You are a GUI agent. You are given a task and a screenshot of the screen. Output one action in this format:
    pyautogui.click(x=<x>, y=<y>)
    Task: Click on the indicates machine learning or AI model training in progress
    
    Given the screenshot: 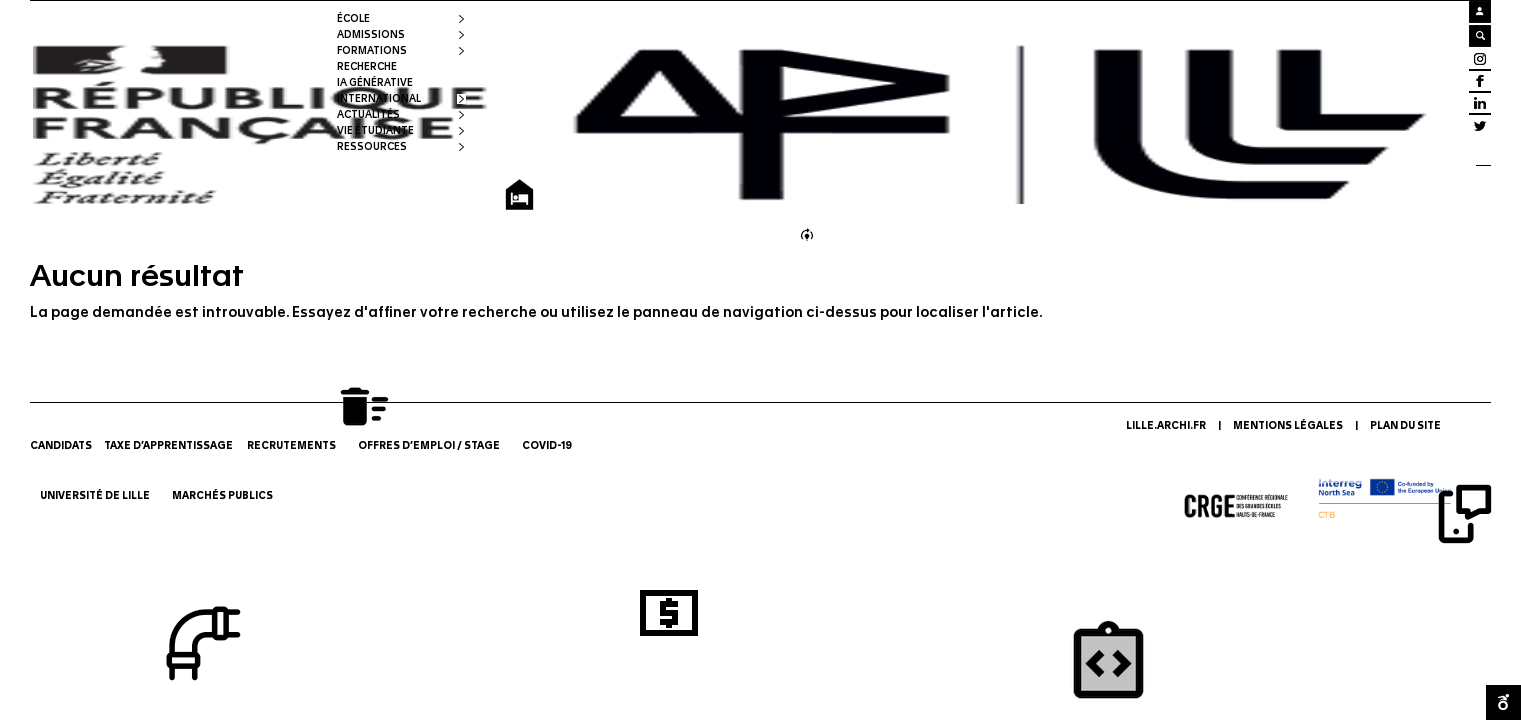 What is the action you would take?
    pyautogui.click(x=807, y=235)
    